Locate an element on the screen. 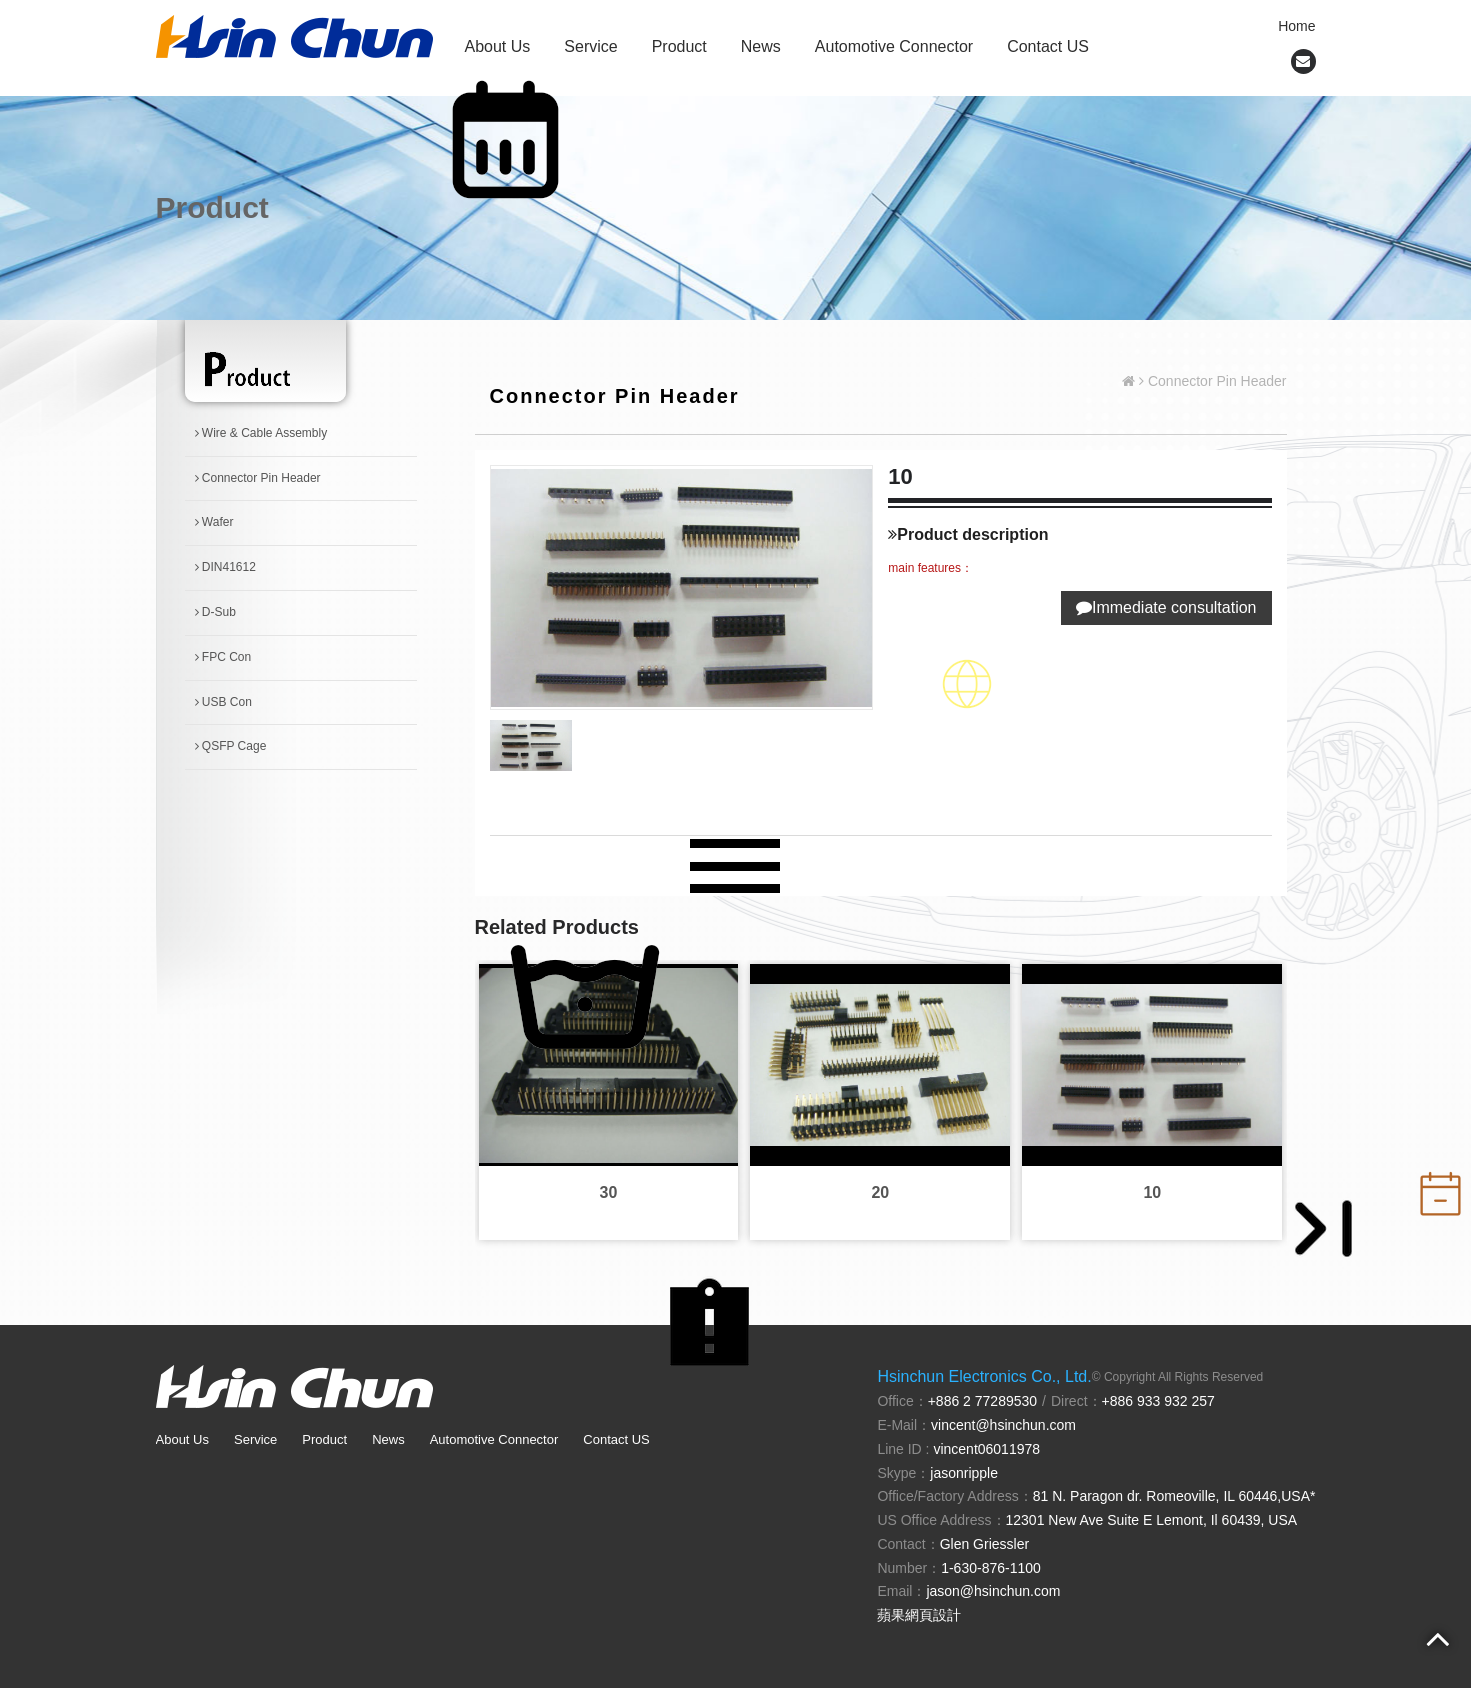 The width and height of the screenshot is (1471, 1688). indicates an overdue or late assignment is located at coordinates (709, 1326).